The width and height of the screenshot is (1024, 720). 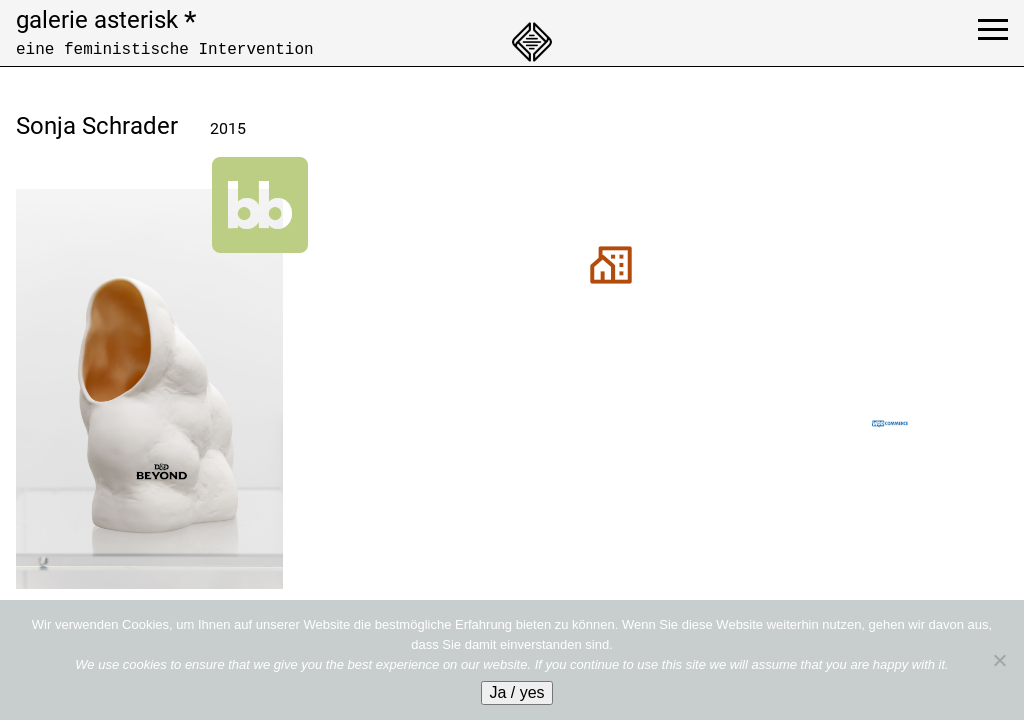 What do you see at coordinates (611, 265) in the screenshot?
I see `access community or neighborhood features` at bounding box center [611, 265].